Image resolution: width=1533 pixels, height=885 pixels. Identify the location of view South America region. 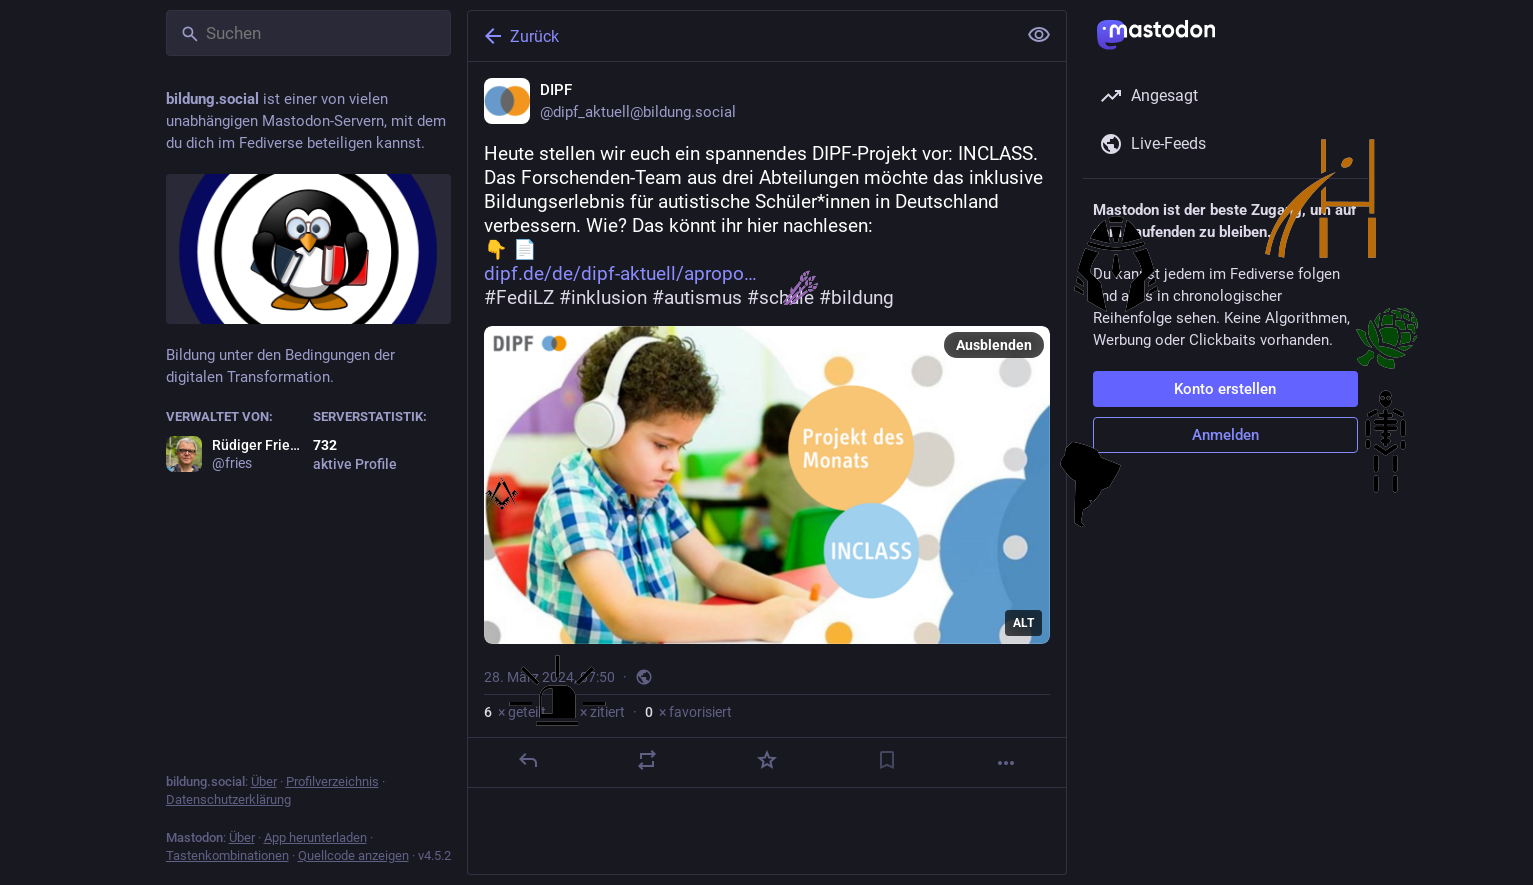
(1090, 484).